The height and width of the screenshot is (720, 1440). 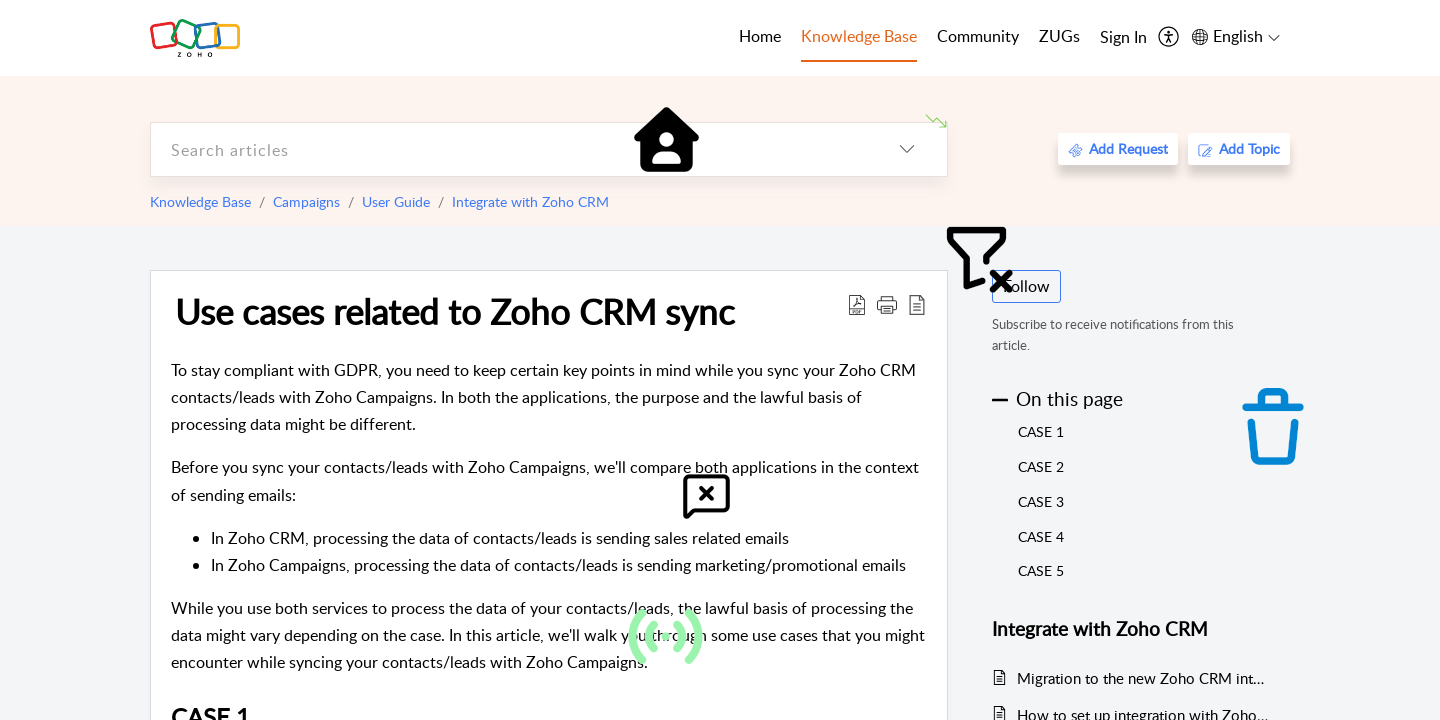 What do you see at coordinates (1273, 429) in the screenshot?
I see `delete this item` at bounding box center [1273, 429].